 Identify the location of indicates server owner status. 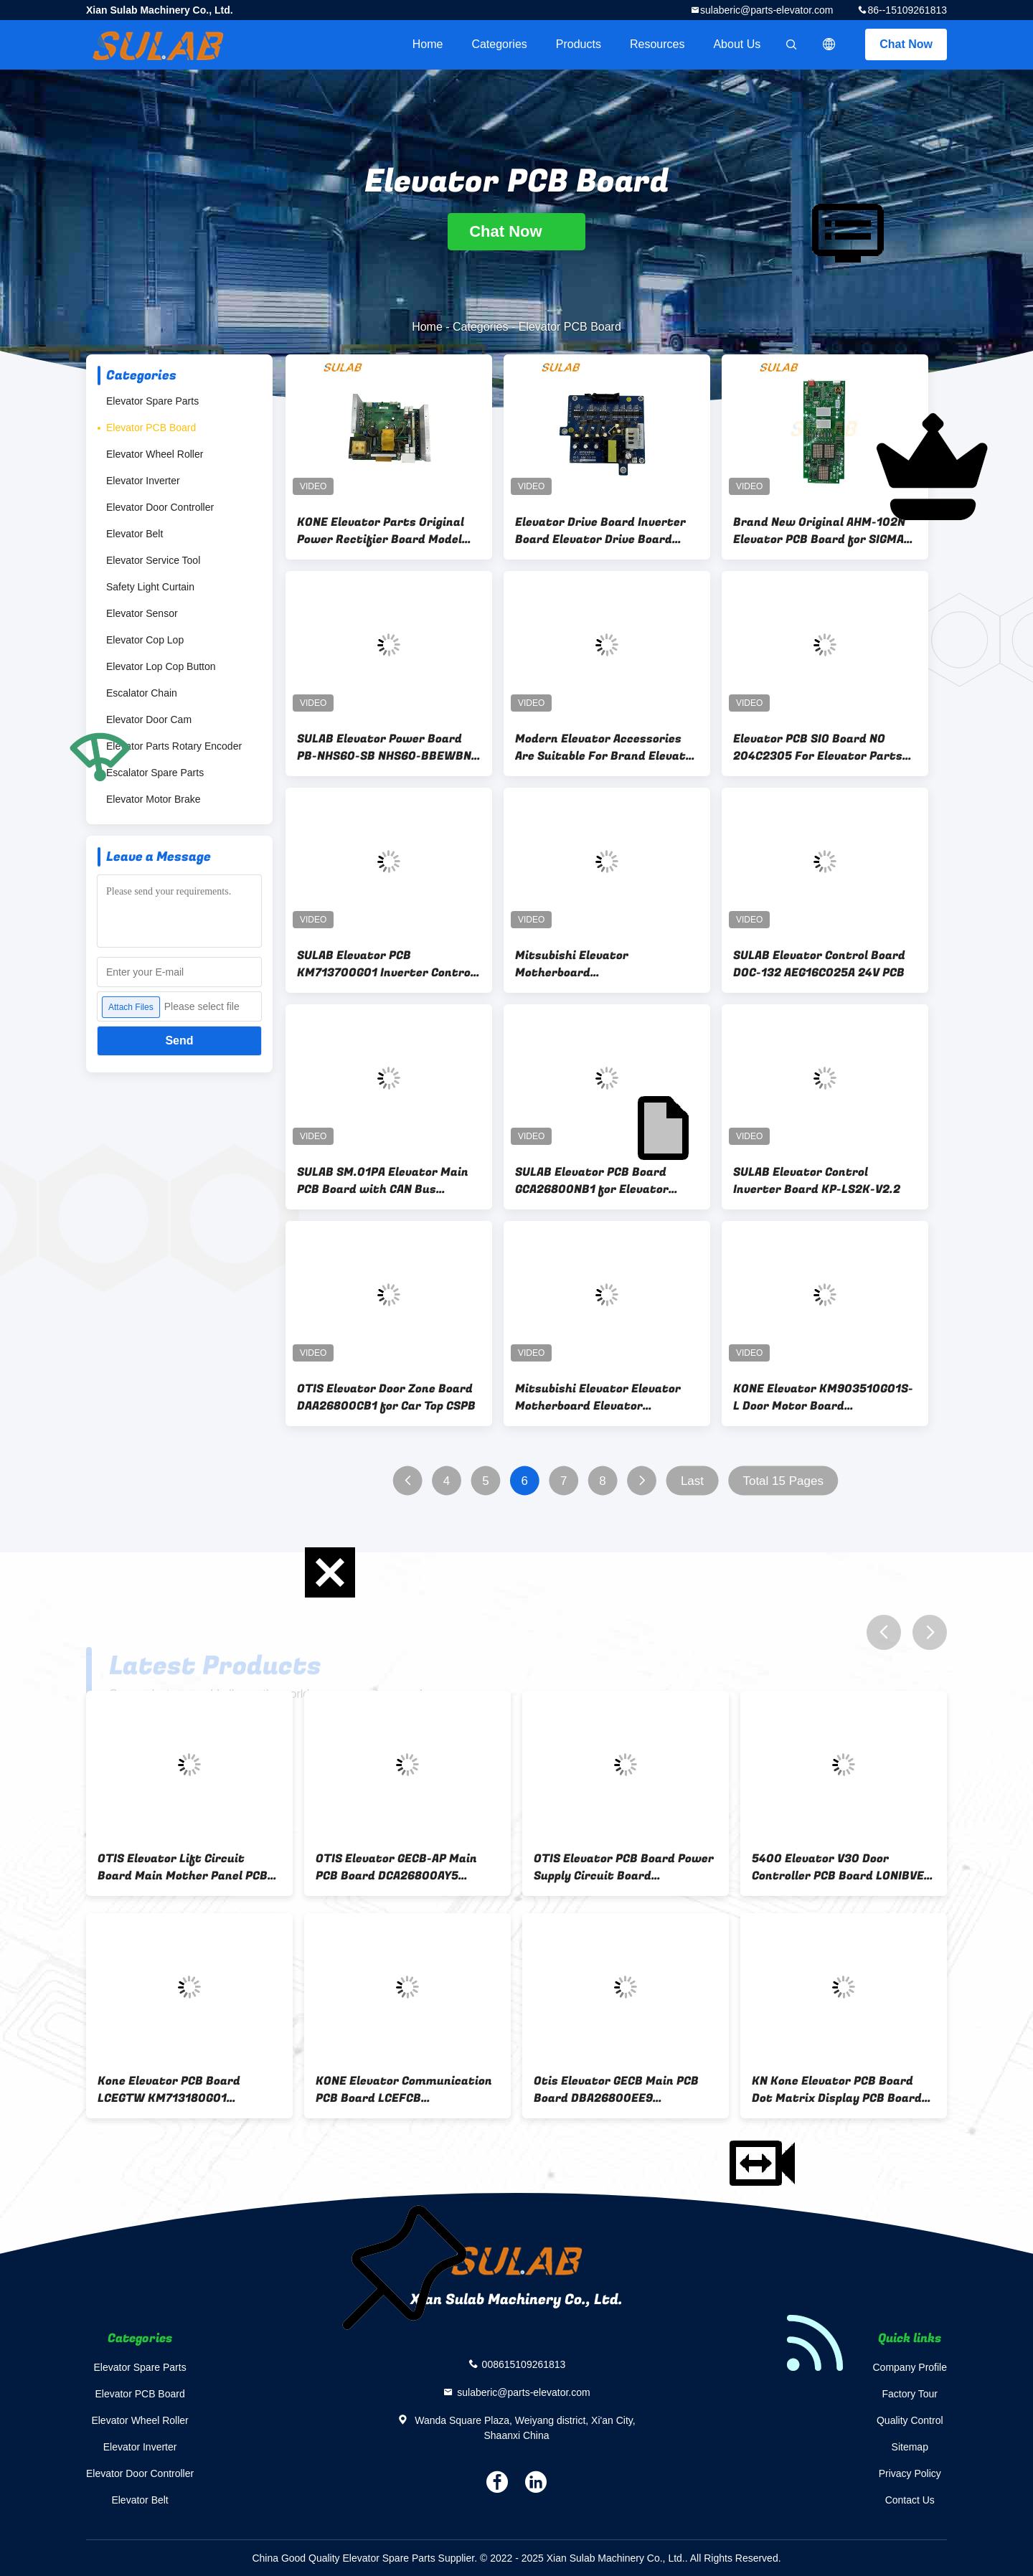
(933, 466).